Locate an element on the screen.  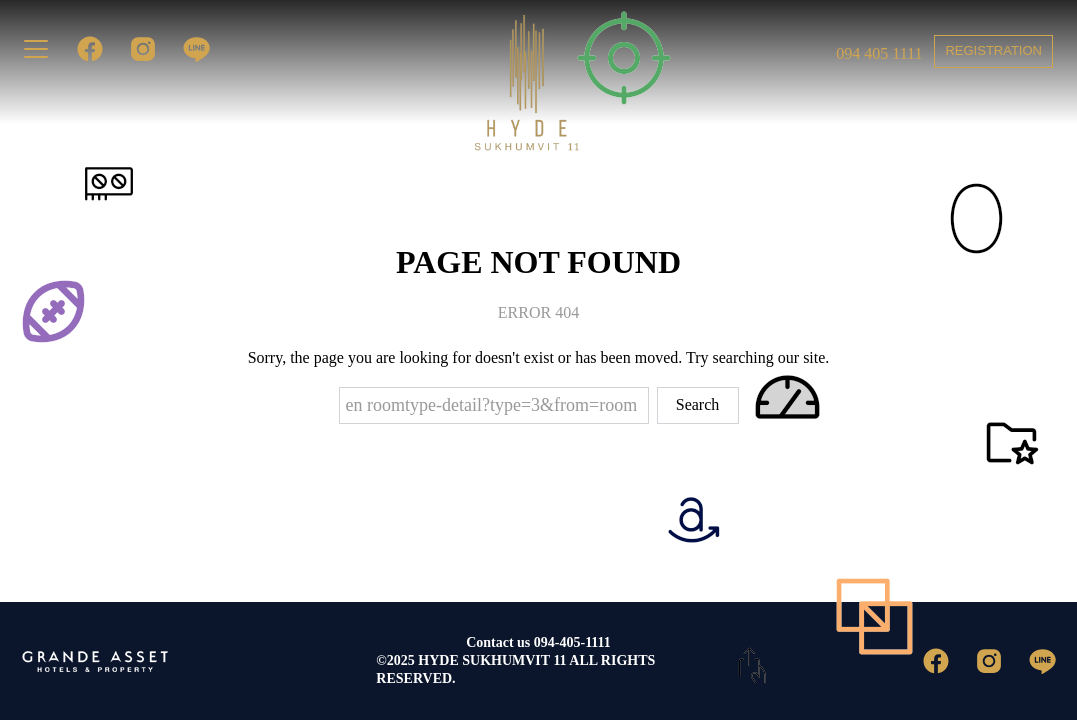
represents the number zero in a numeric input or display is located at coordinates (976, 218).